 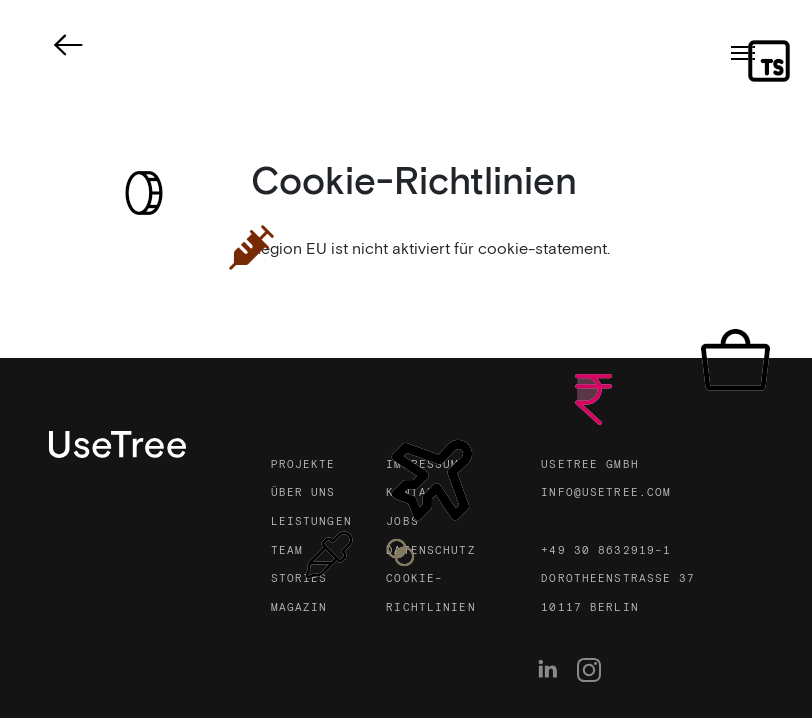 I want to click on enable airplane mode, so click(x=433, y=478).